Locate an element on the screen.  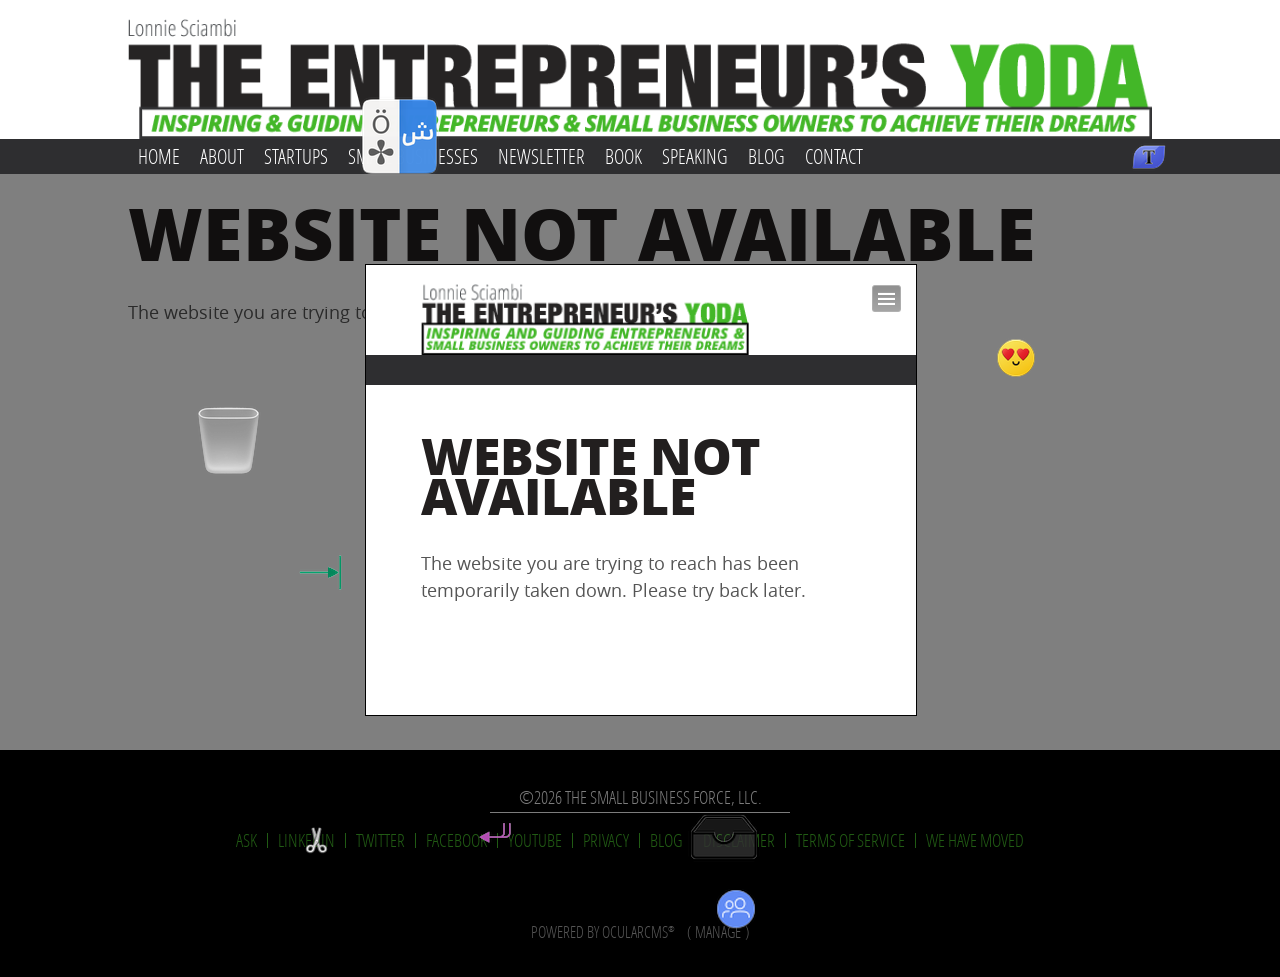
go to the last item in a list or sequence is located at coordinates (320, 572).